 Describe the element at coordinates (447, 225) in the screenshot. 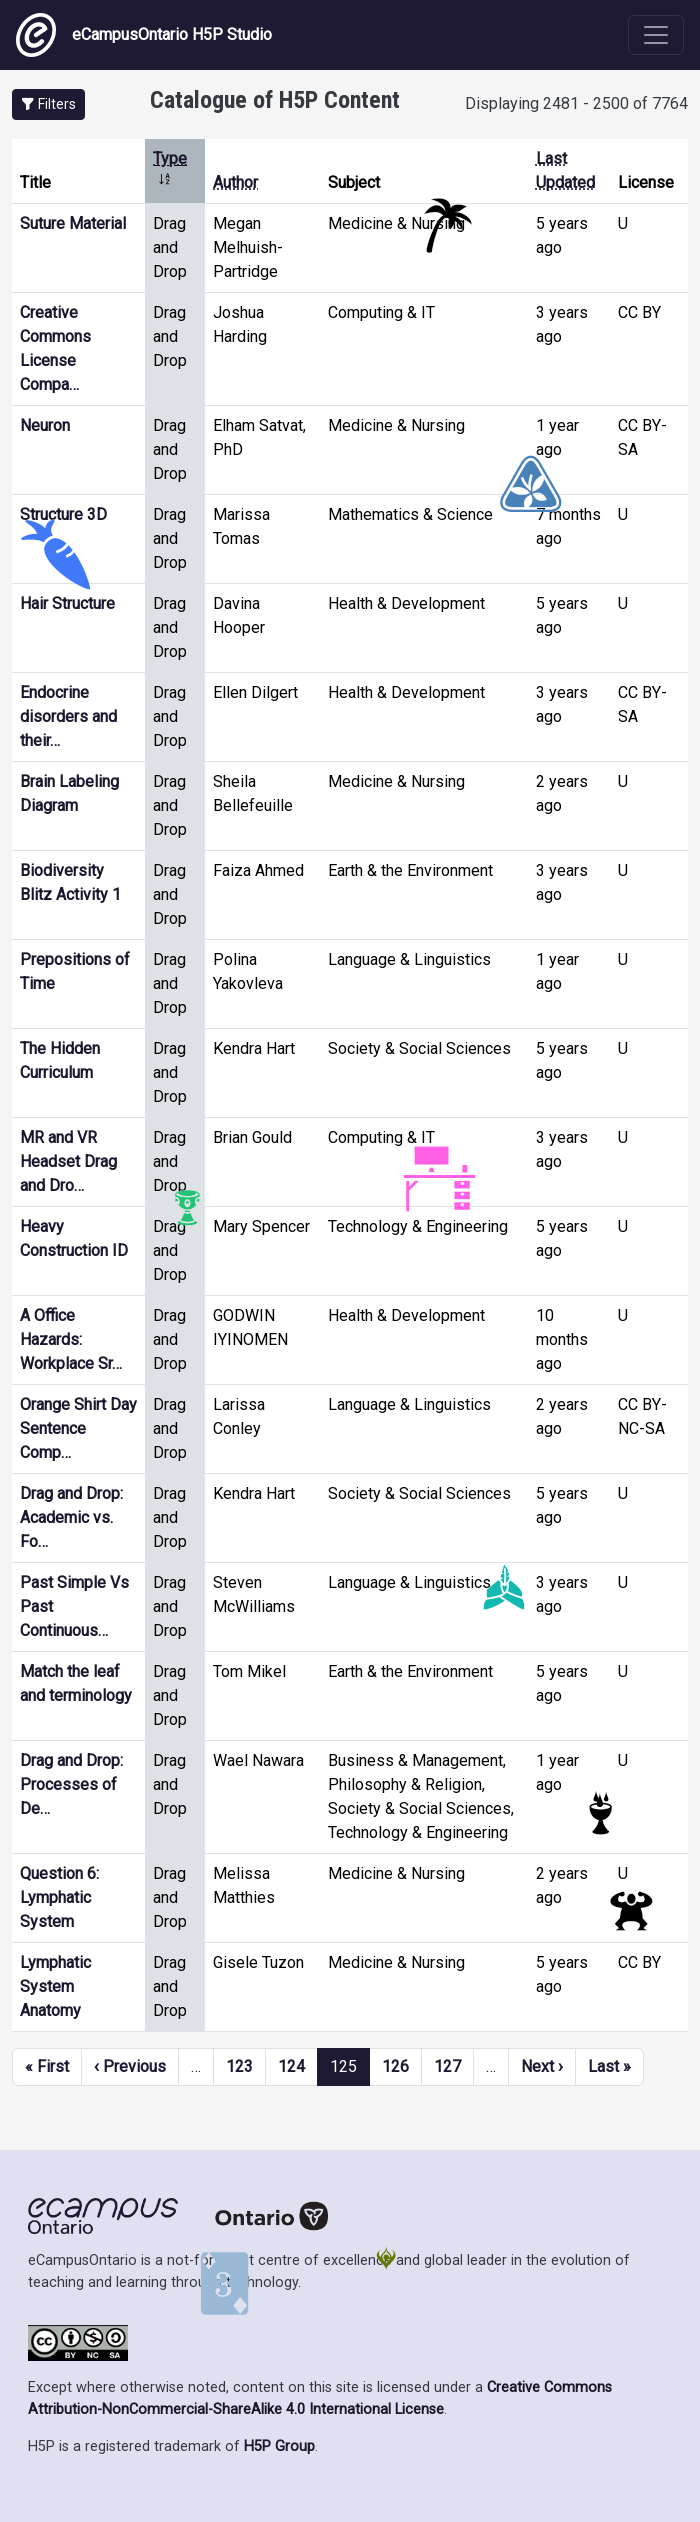

I see `indicates tropical or beach-themed content` at that location.